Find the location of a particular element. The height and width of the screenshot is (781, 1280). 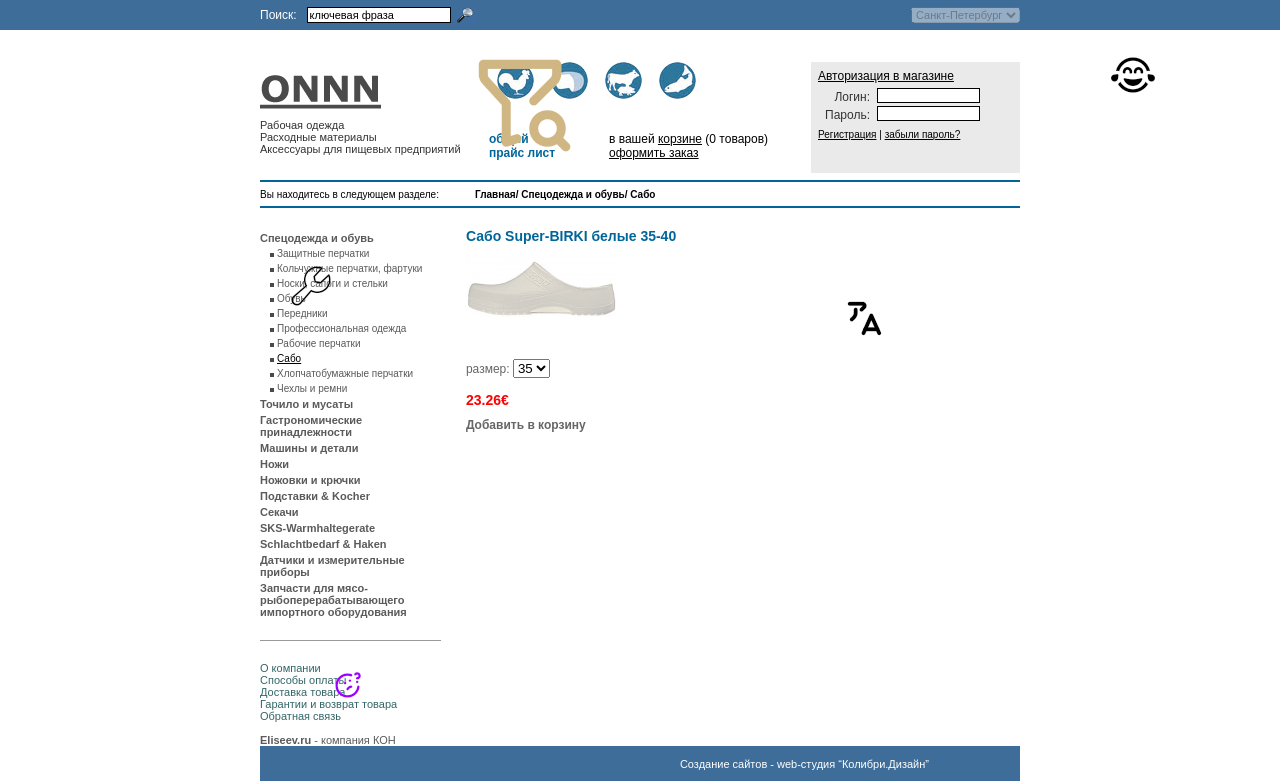

access settings or configuration options is located at coordinates (311, 286).